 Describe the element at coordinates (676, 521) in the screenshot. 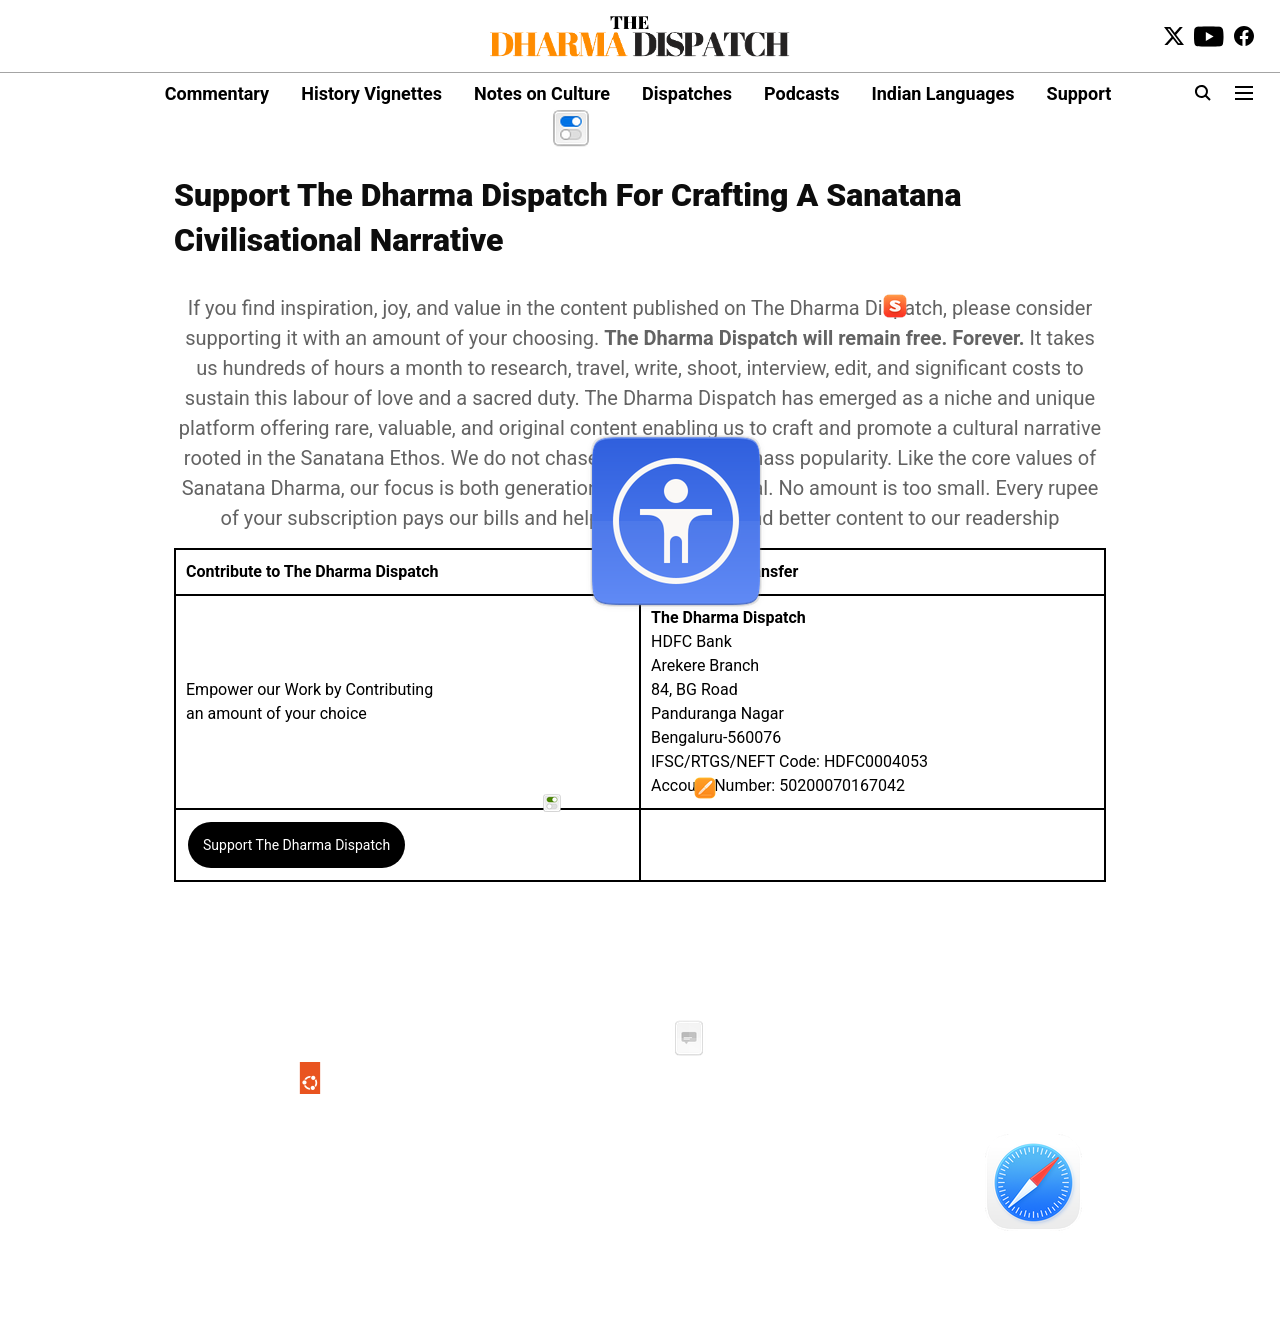

I see `access accessibility settings` at that location.